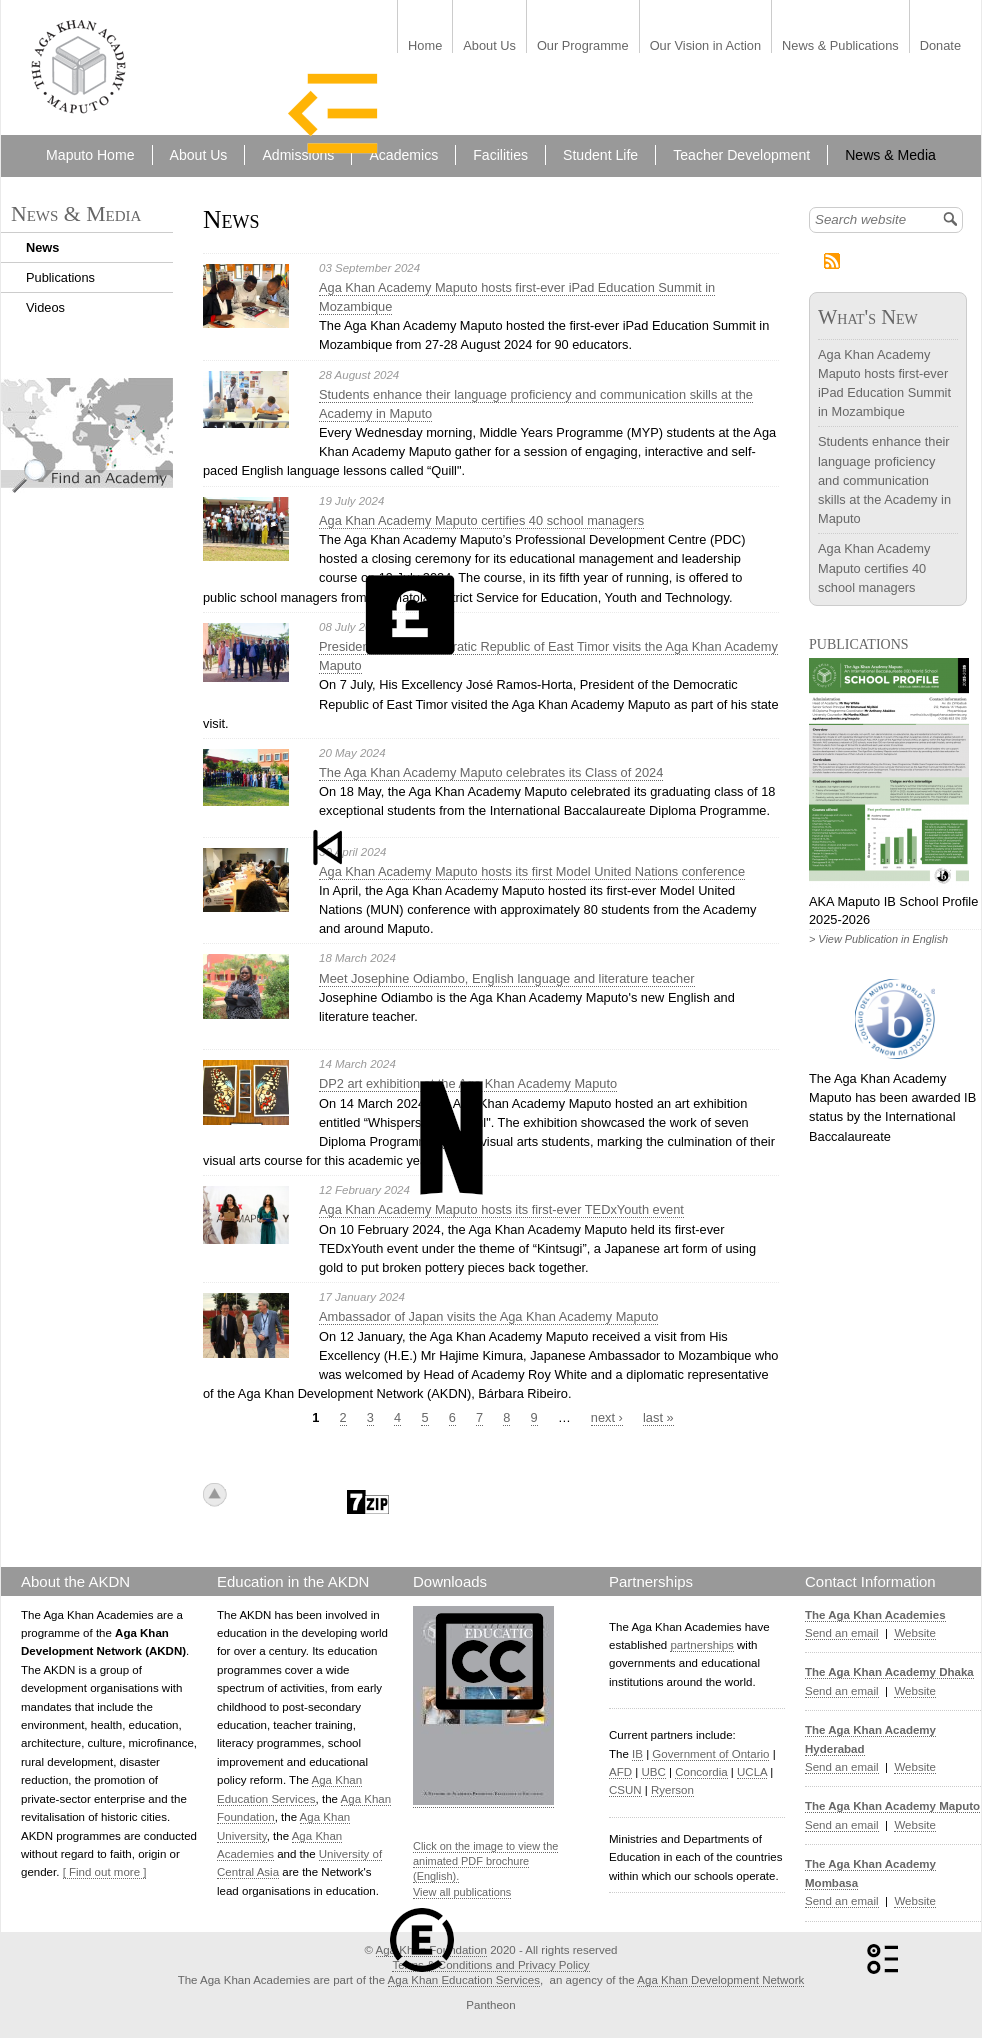 The height and width of the screenshot is (2038, 982). What do you see at coordinates (410, 615) in the screenshot?
I see `access British pound currency settings` at bounding box center [410, 615].